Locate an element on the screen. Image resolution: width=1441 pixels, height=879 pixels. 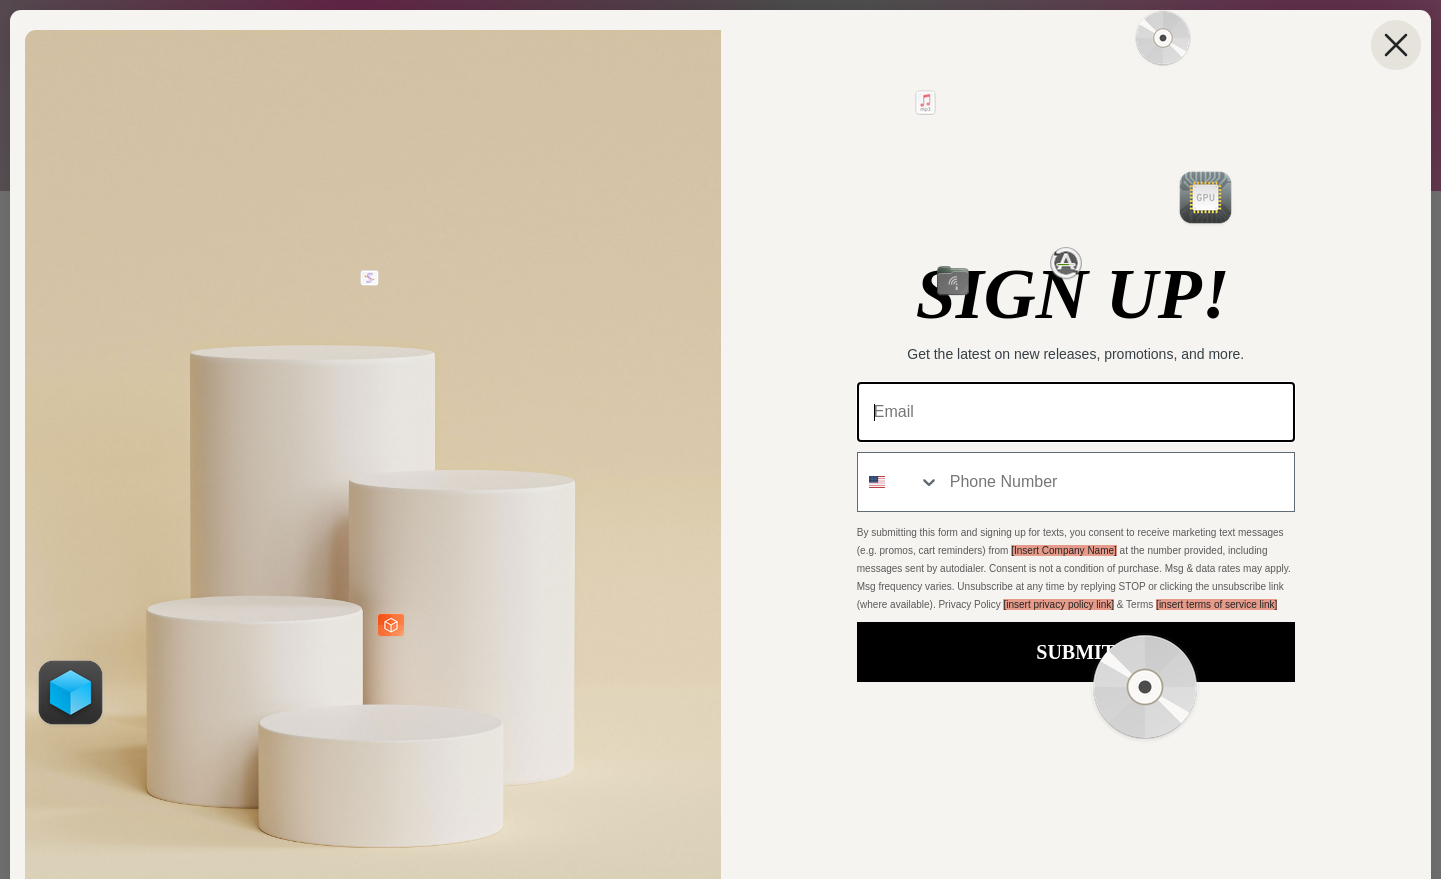
open graphics card driver settings is located at coordinates (1205, 197).